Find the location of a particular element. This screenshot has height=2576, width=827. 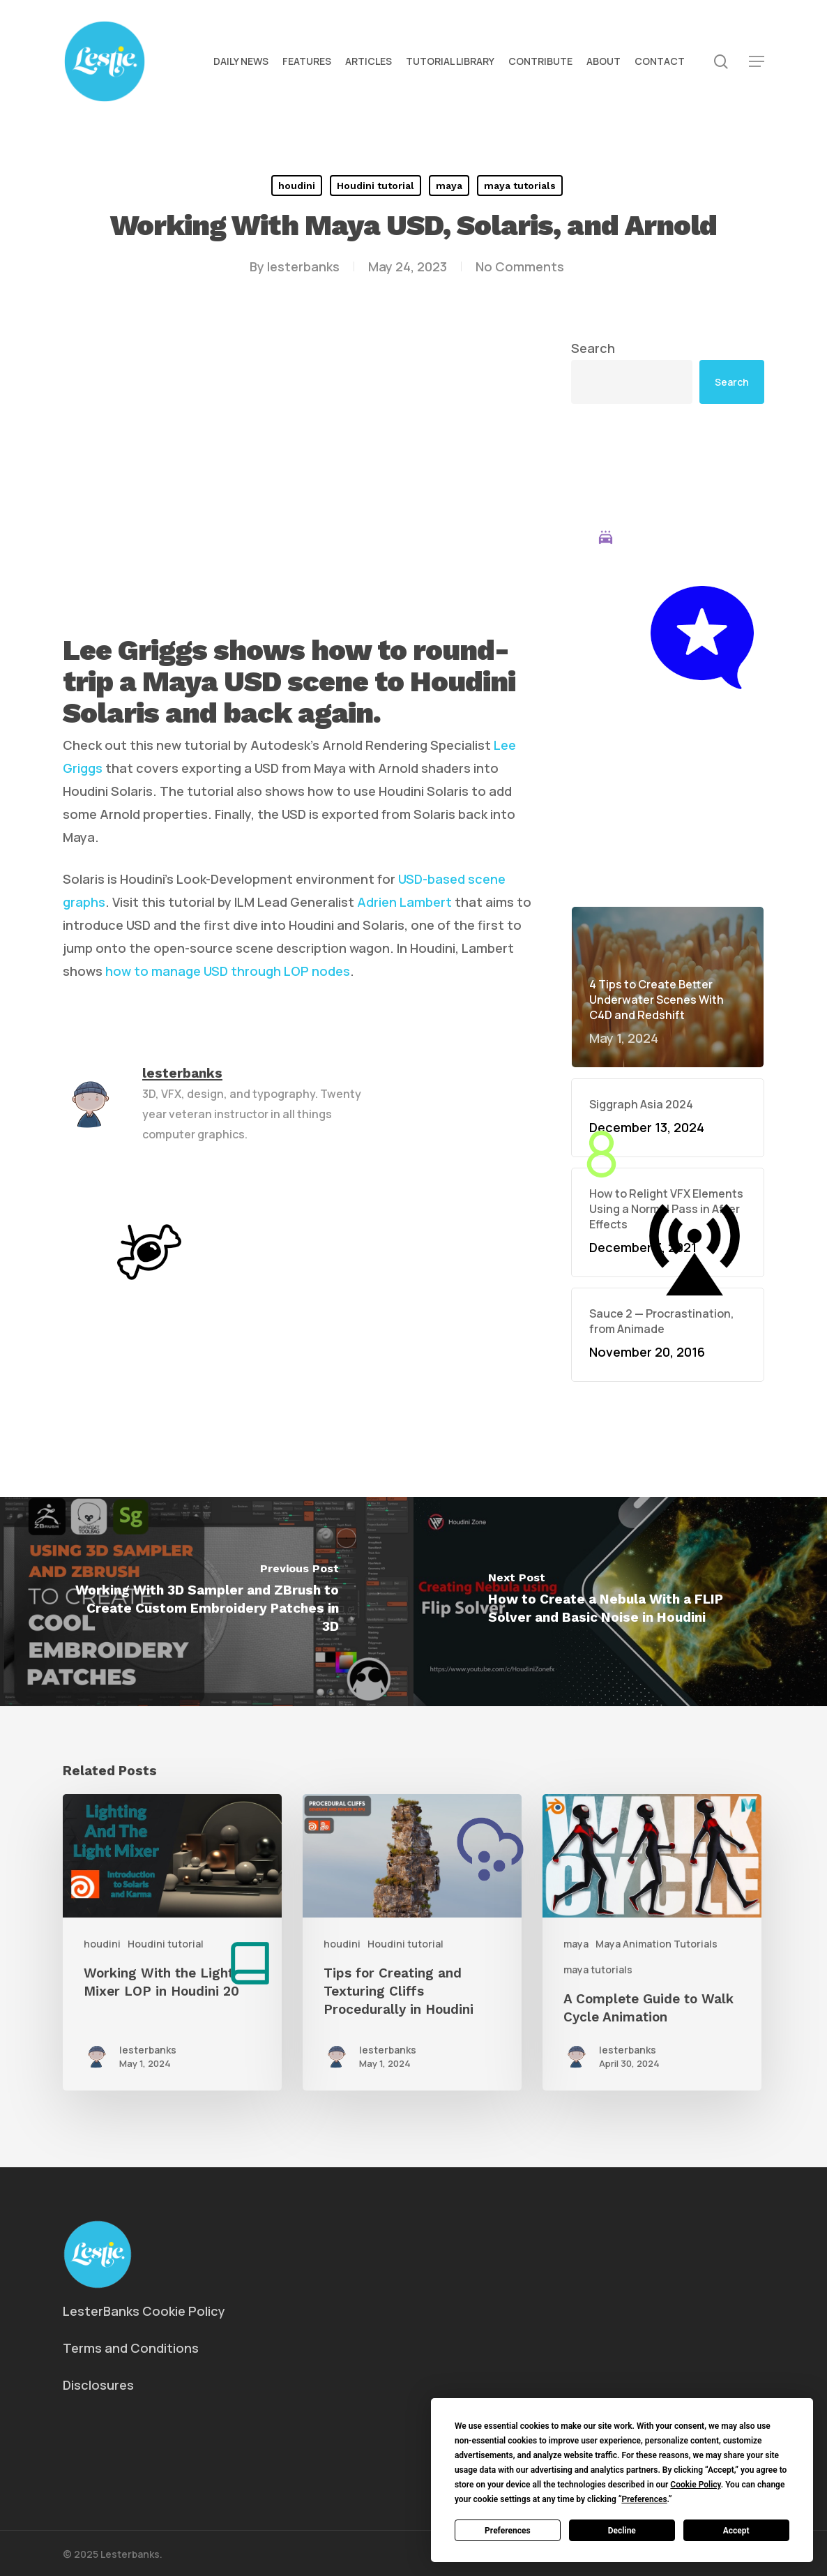

open your library or reading list is located at coordinates (250, 1963).